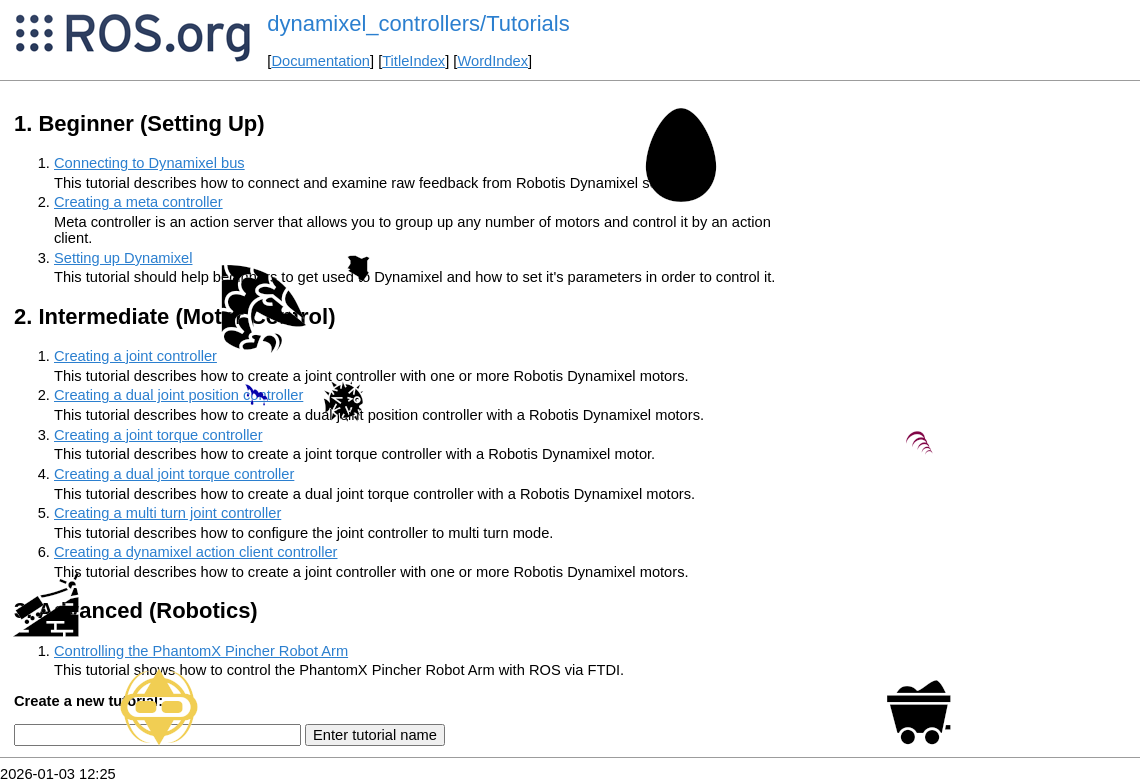 The width and height of the screenshot is (1140, 782). I want to click on indicates an egg item or ingredient in a game inventory, so click(681, 155).